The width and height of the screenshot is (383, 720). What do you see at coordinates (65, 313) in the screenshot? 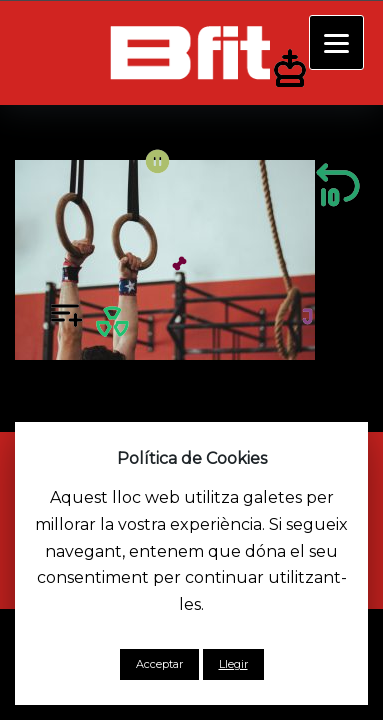
I see `add a new item to your playlist` at bounding box center [65, 313].